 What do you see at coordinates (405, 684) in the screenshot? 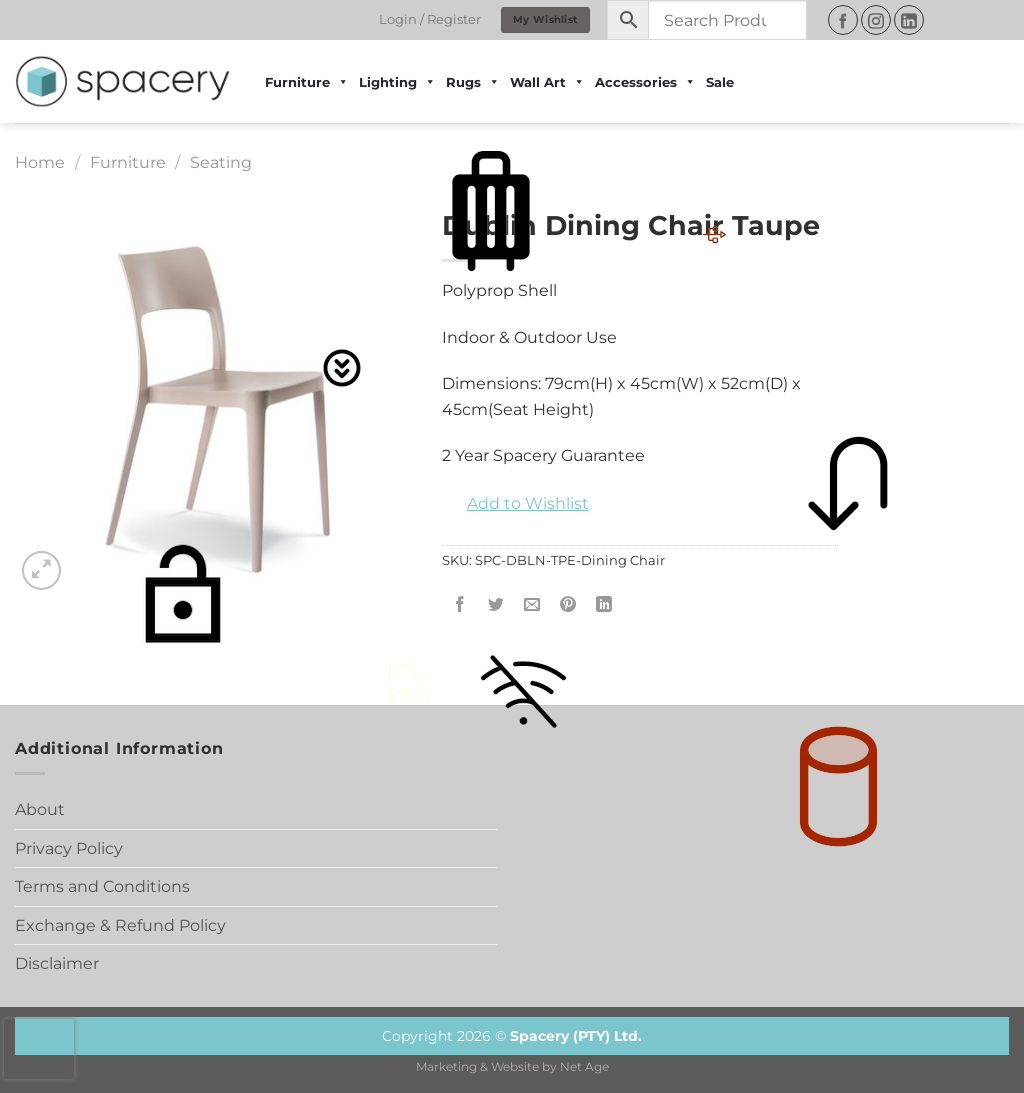
I see `python script file` at bounding box center [405, 684].